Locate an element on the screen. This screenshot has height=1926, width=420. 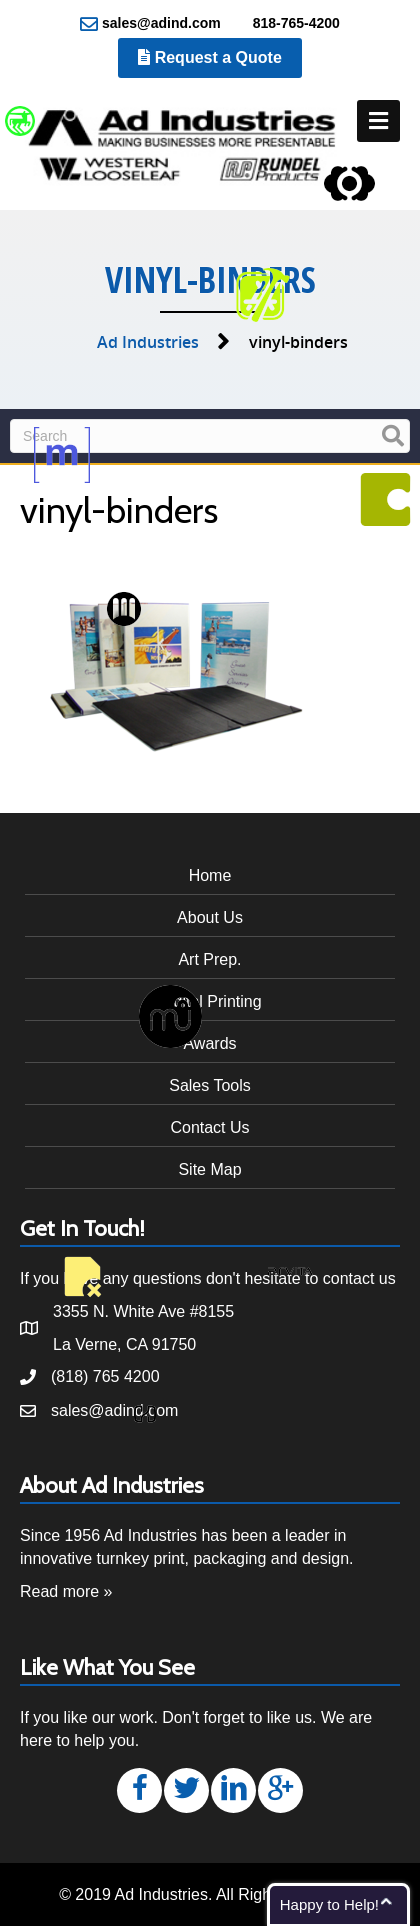
close or dismiss the current file is located at coordinates (82, 1276).